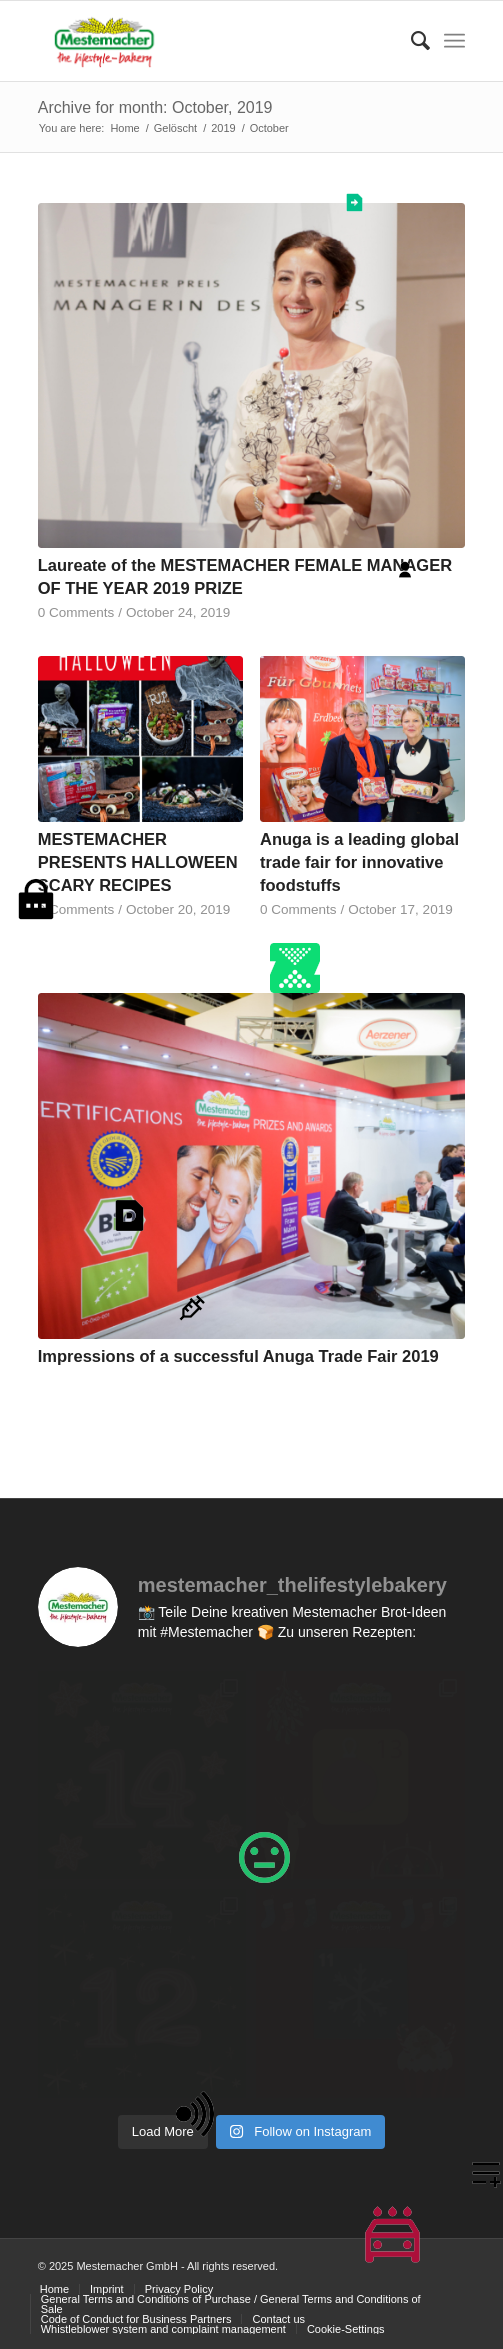 The width and height of the screenshot is (503, 2349). What do you see at coordinates (192, 1307) in the screenshot?
I see `access vaccination or immunization records` at bounding box center [192, 1307].